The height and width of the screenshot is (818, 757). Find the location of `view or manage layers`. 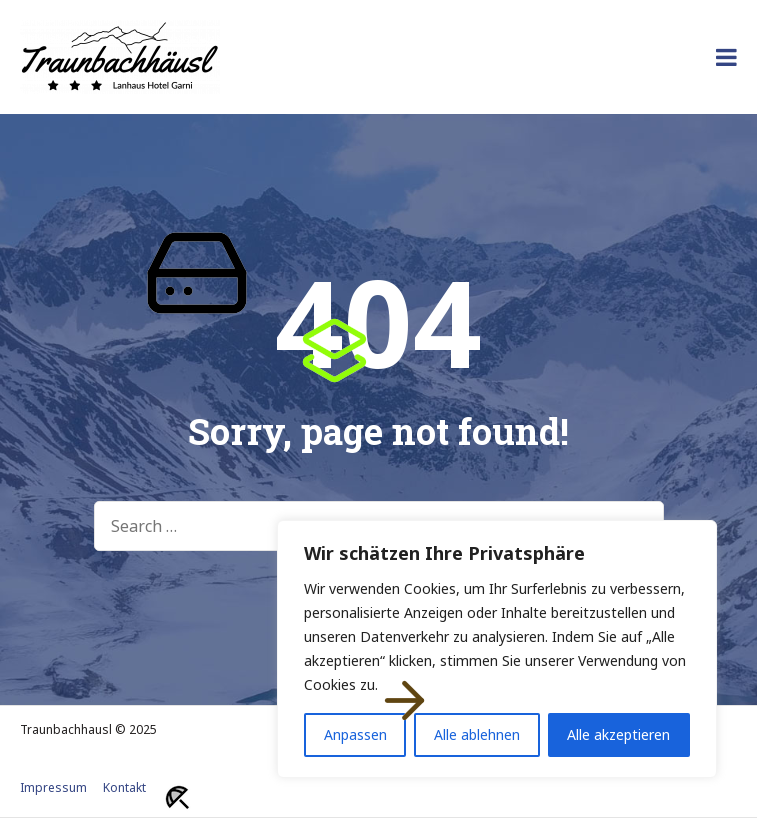

view or manage layers is located at coordinates (334, 350).